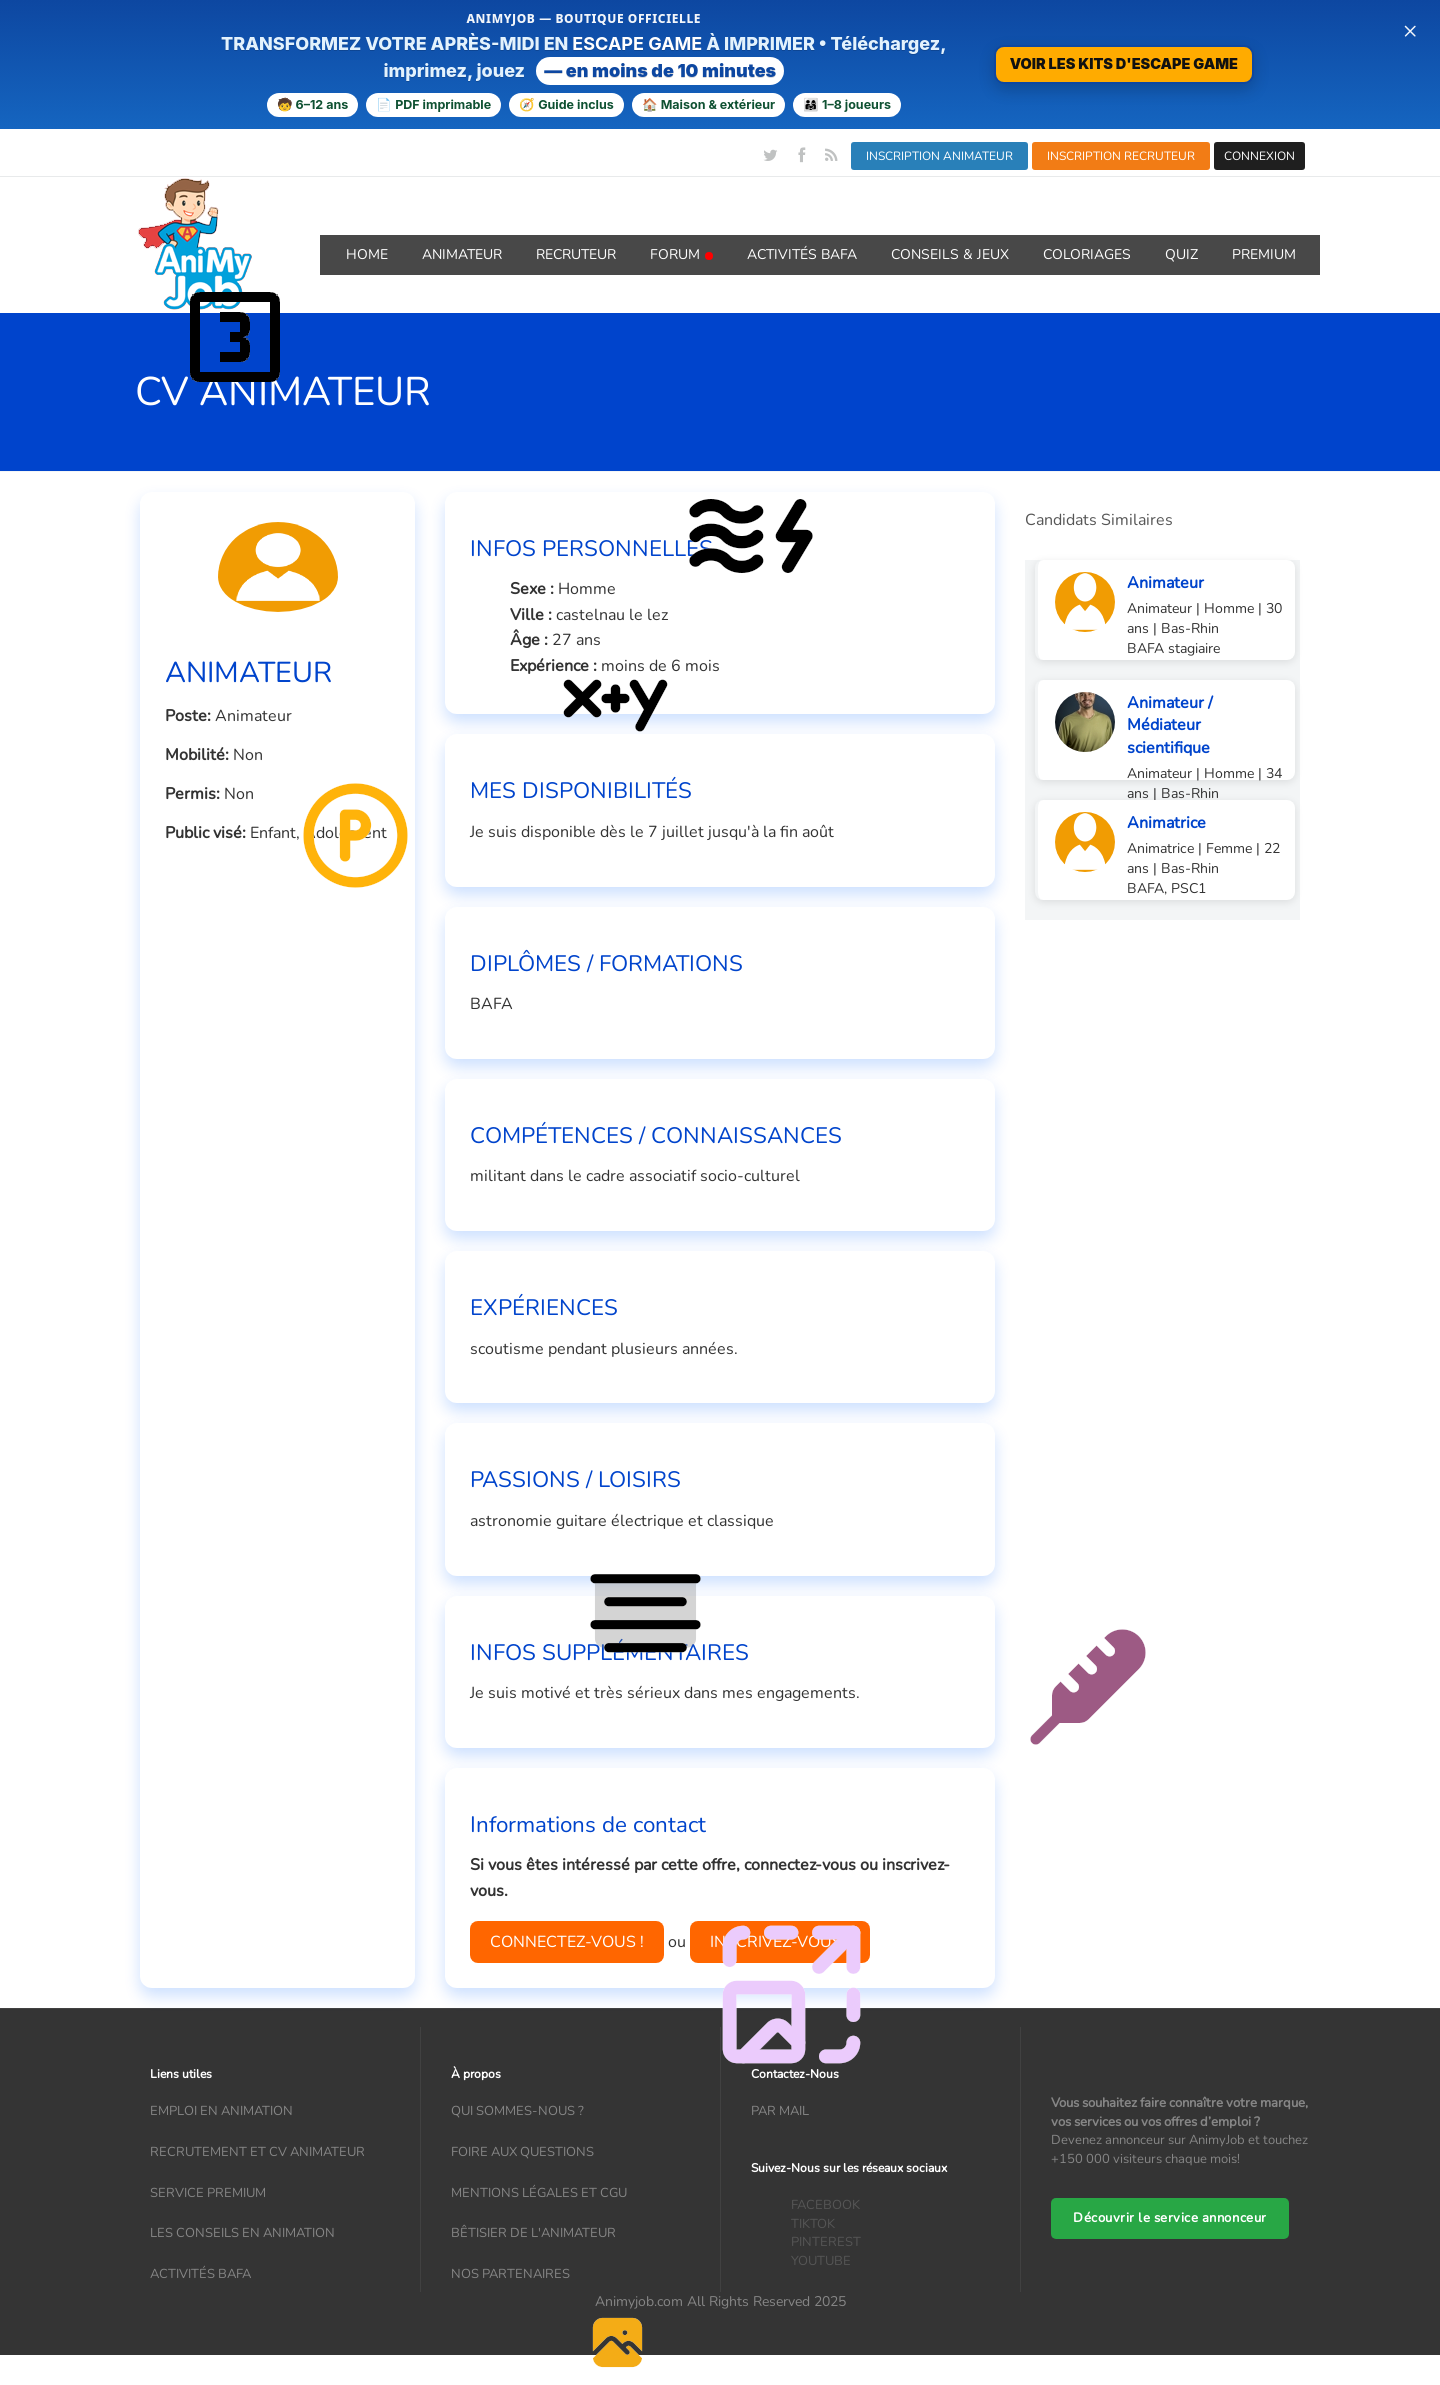 The image size is (1440, 2385). What do you see at coordinates (615, 698) in the screenshot?
I see `access math or calculator functions` at bounding box center [615, 698].